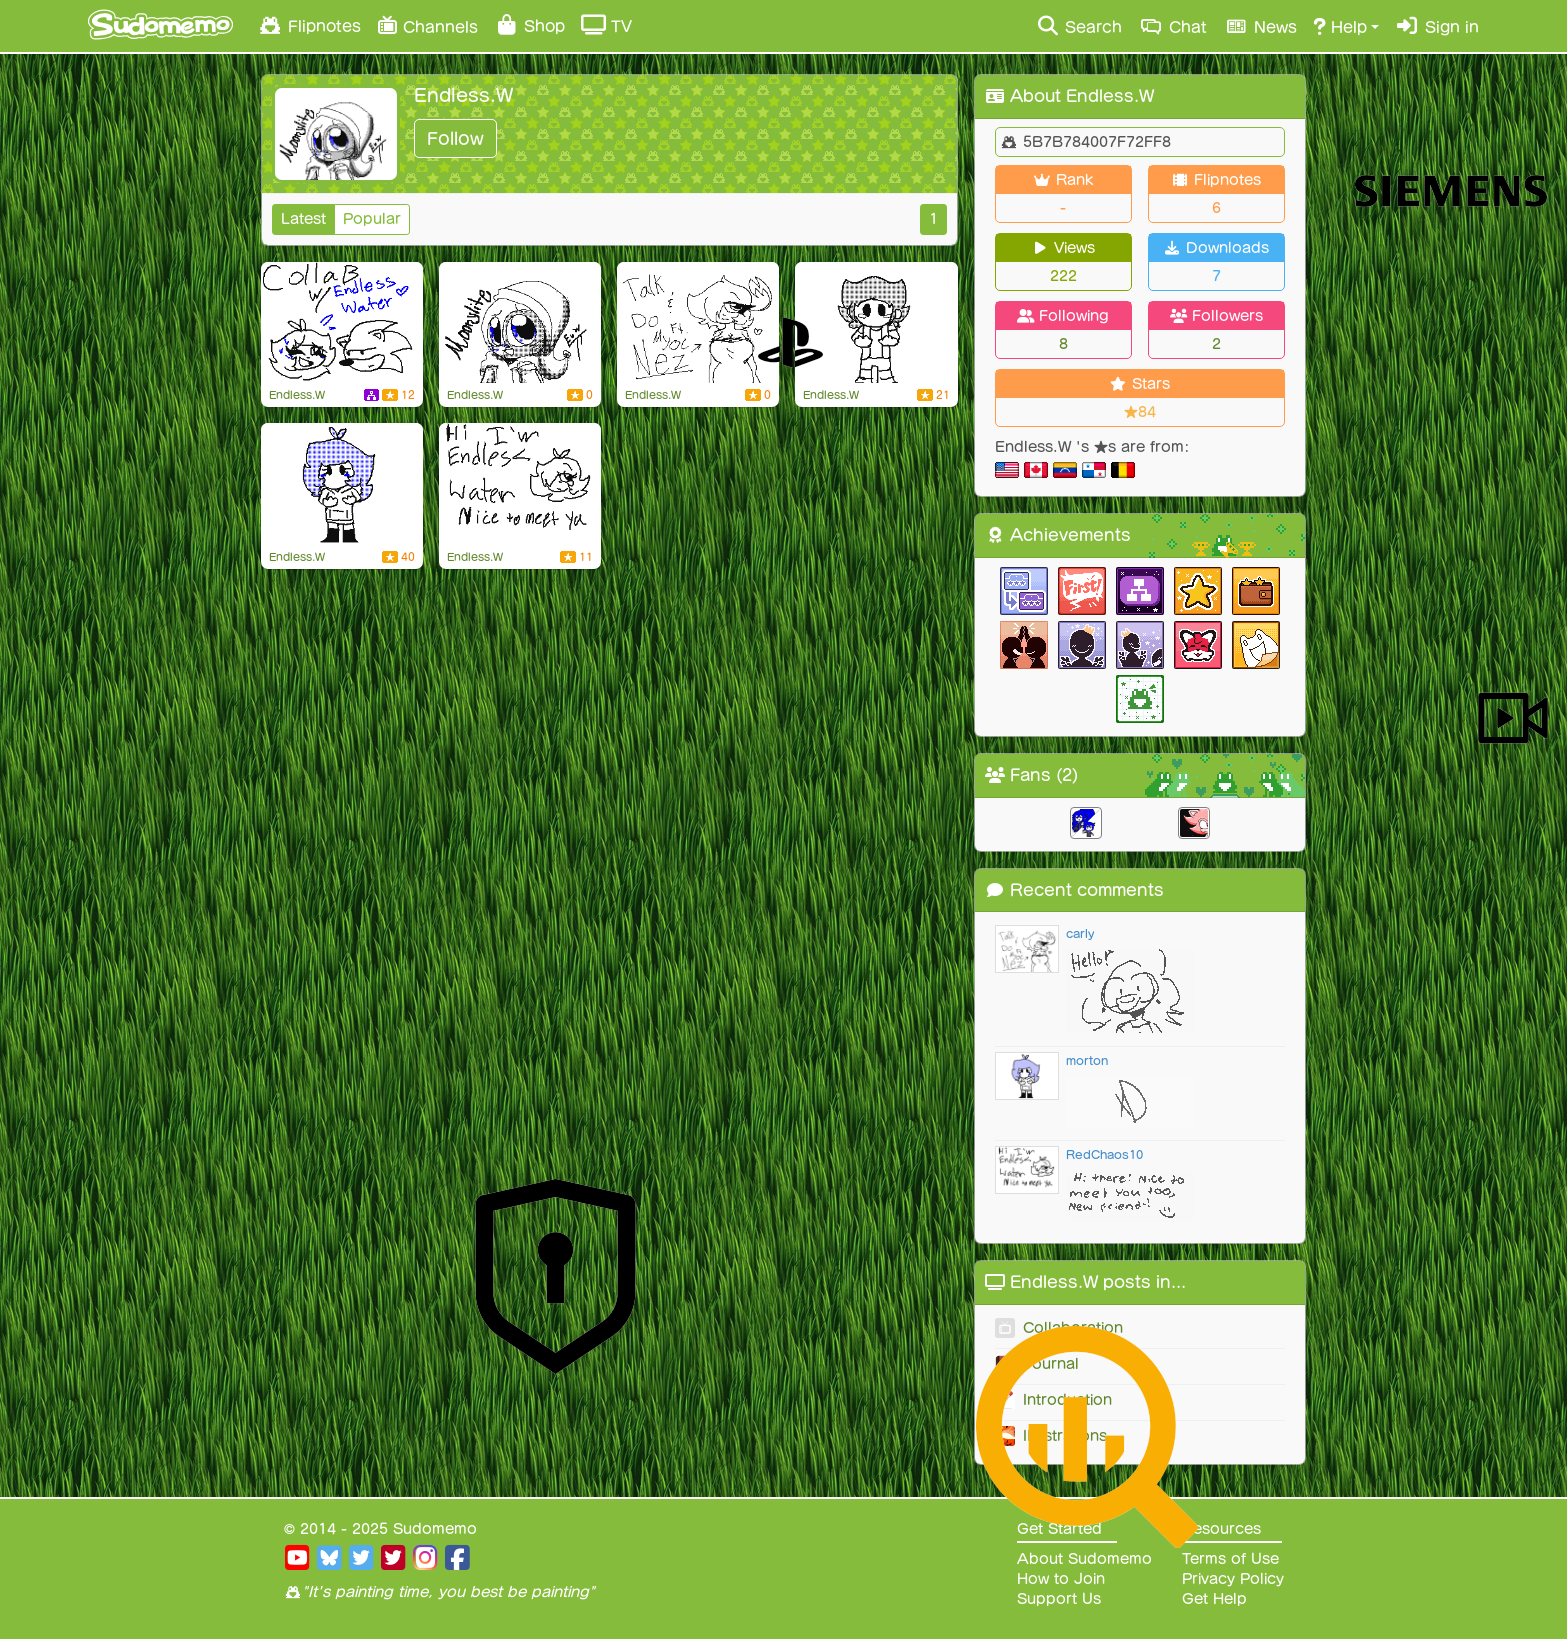 Image resolution: width=1567 pixels, height=1639 pixels. What do you see at coordinates (1087, 1437) in the screenshot?
I see `access Google BigQuery data warehouse` at bounding box center [1087, 1437].